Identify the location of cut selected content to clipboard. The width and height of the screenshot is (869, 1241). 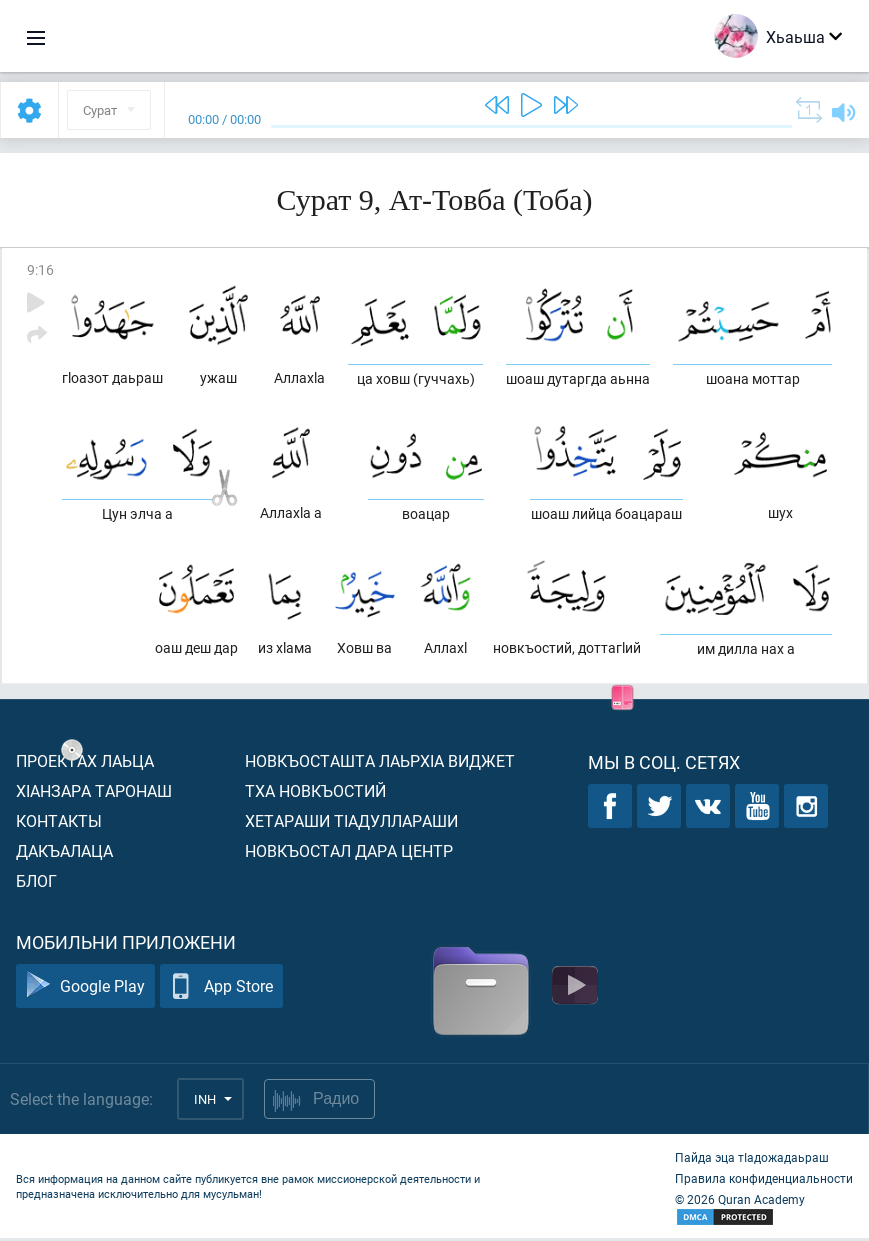
(224, 487).